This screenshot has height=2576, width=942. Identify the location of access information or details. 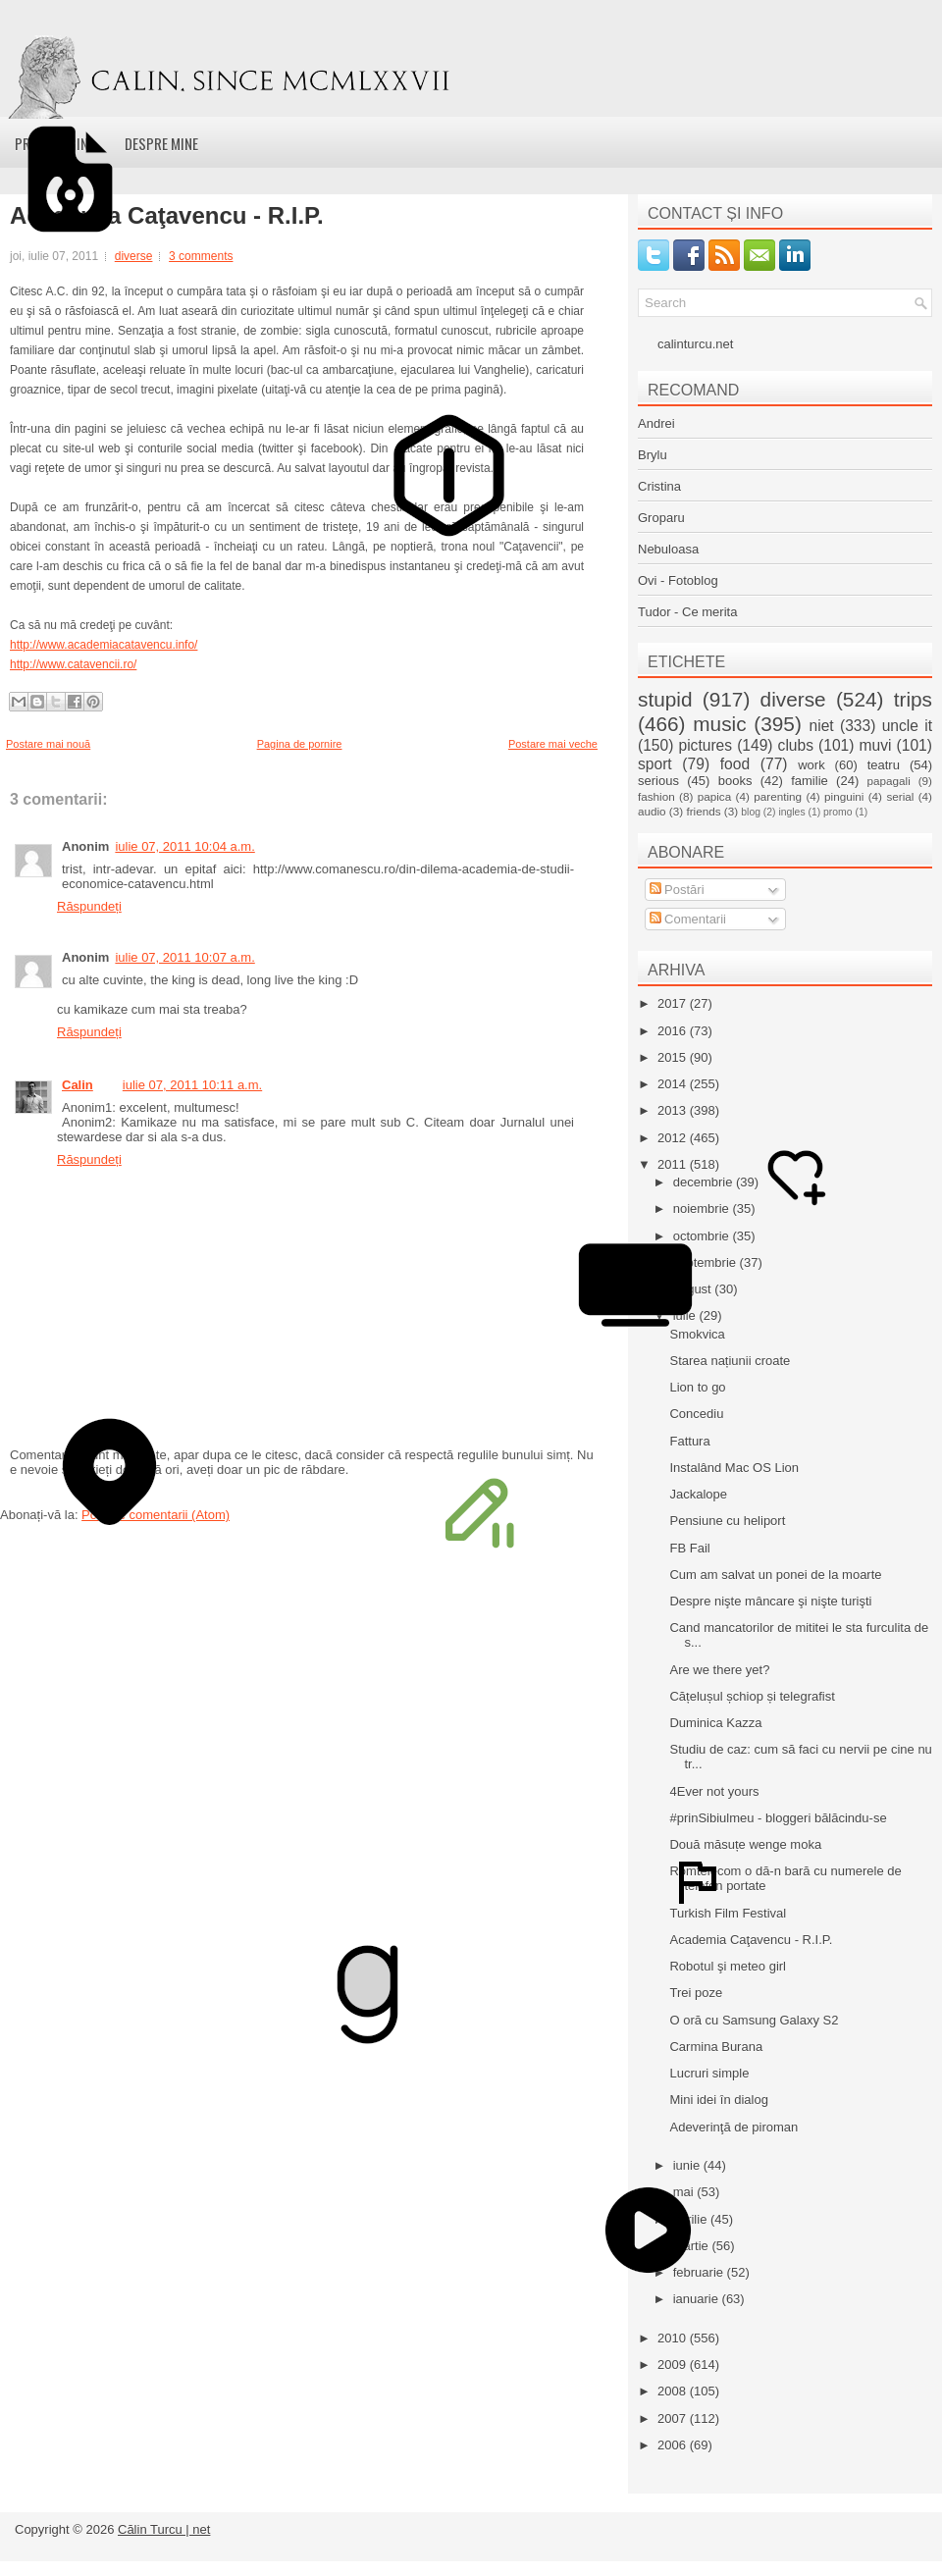
(448, 475).